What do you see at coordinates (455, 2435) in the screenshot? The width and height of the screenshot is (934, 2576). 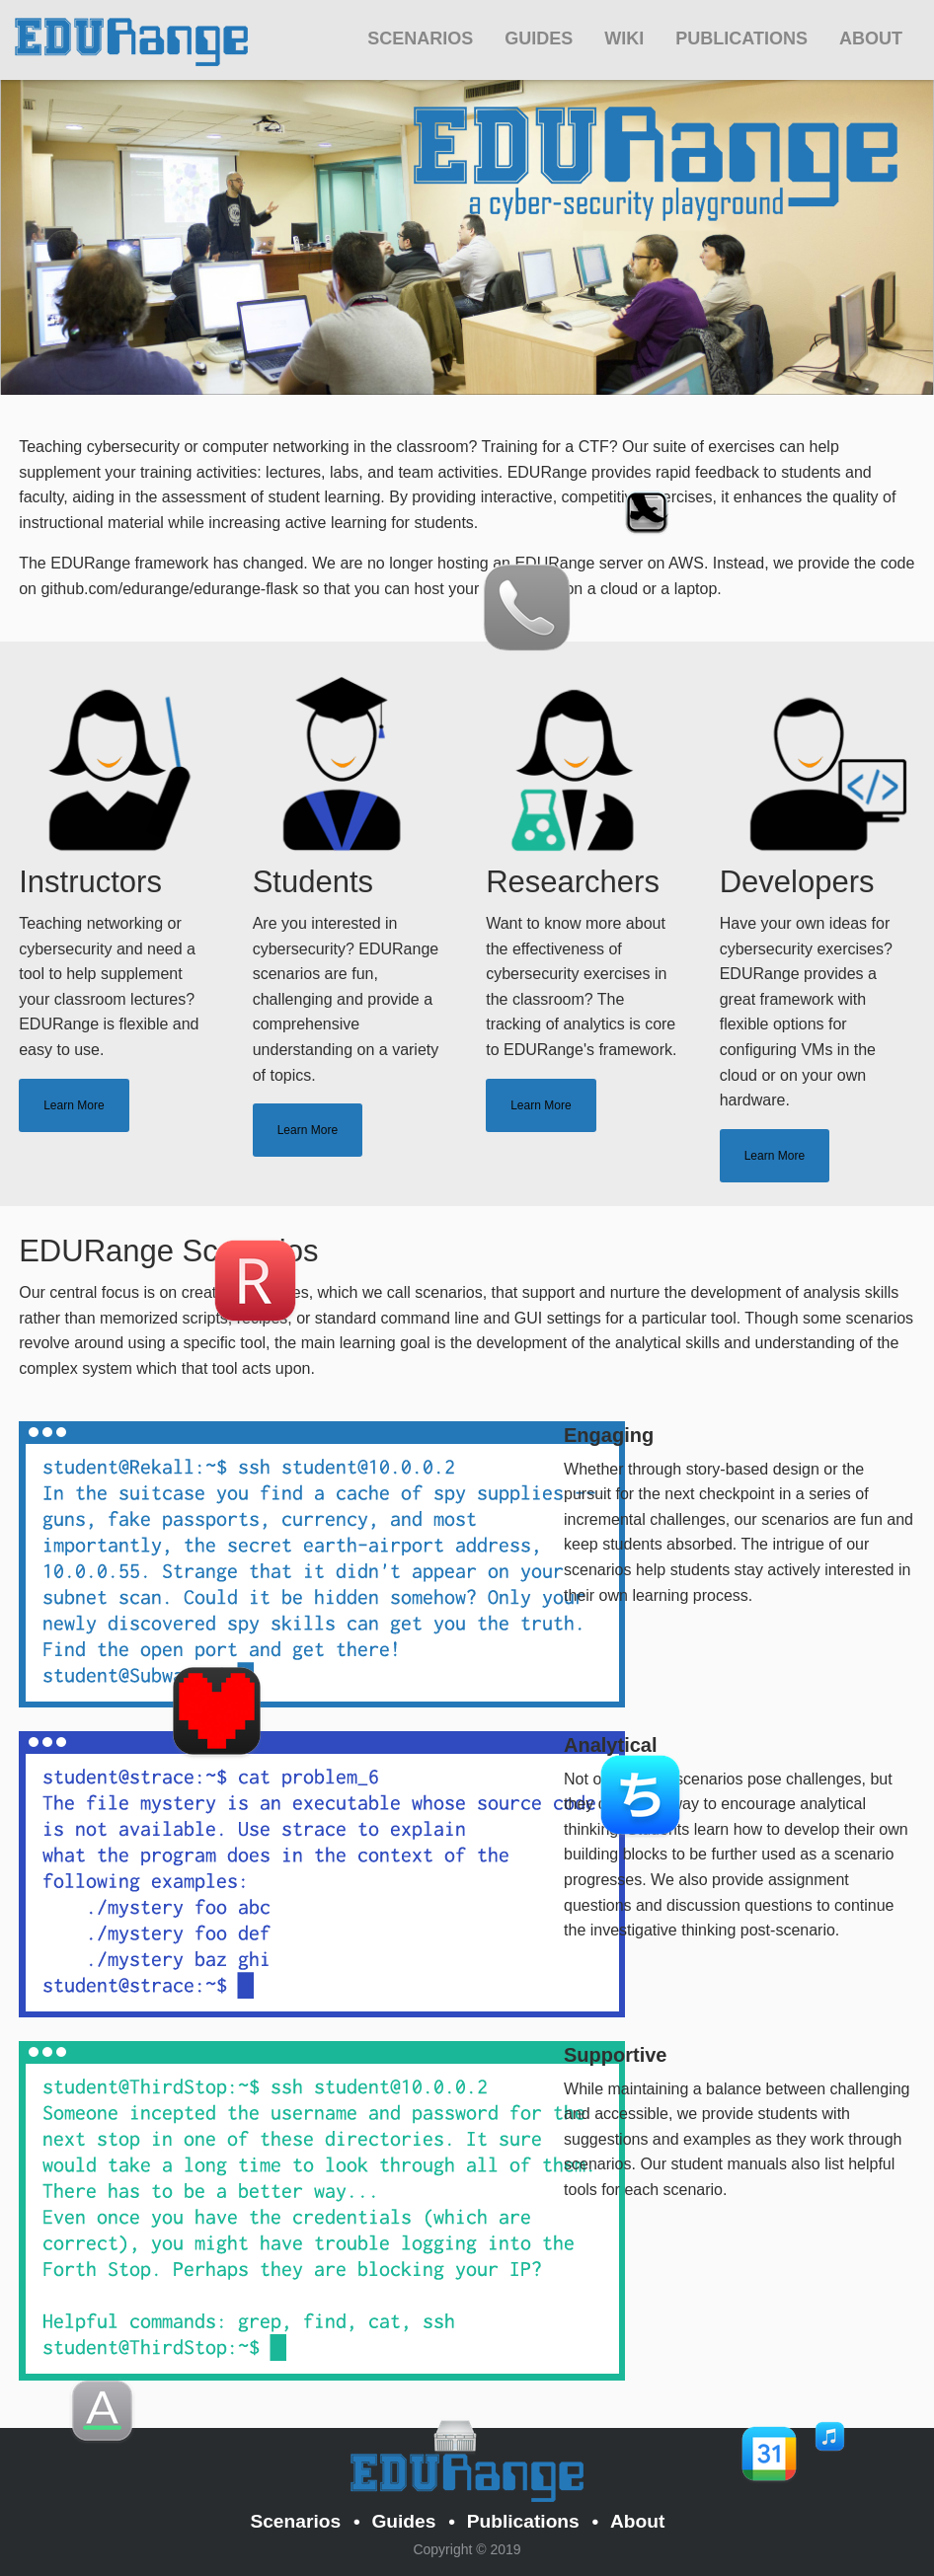 I see `xserve g4 server hardware device` at bounding box center [455, 2435].